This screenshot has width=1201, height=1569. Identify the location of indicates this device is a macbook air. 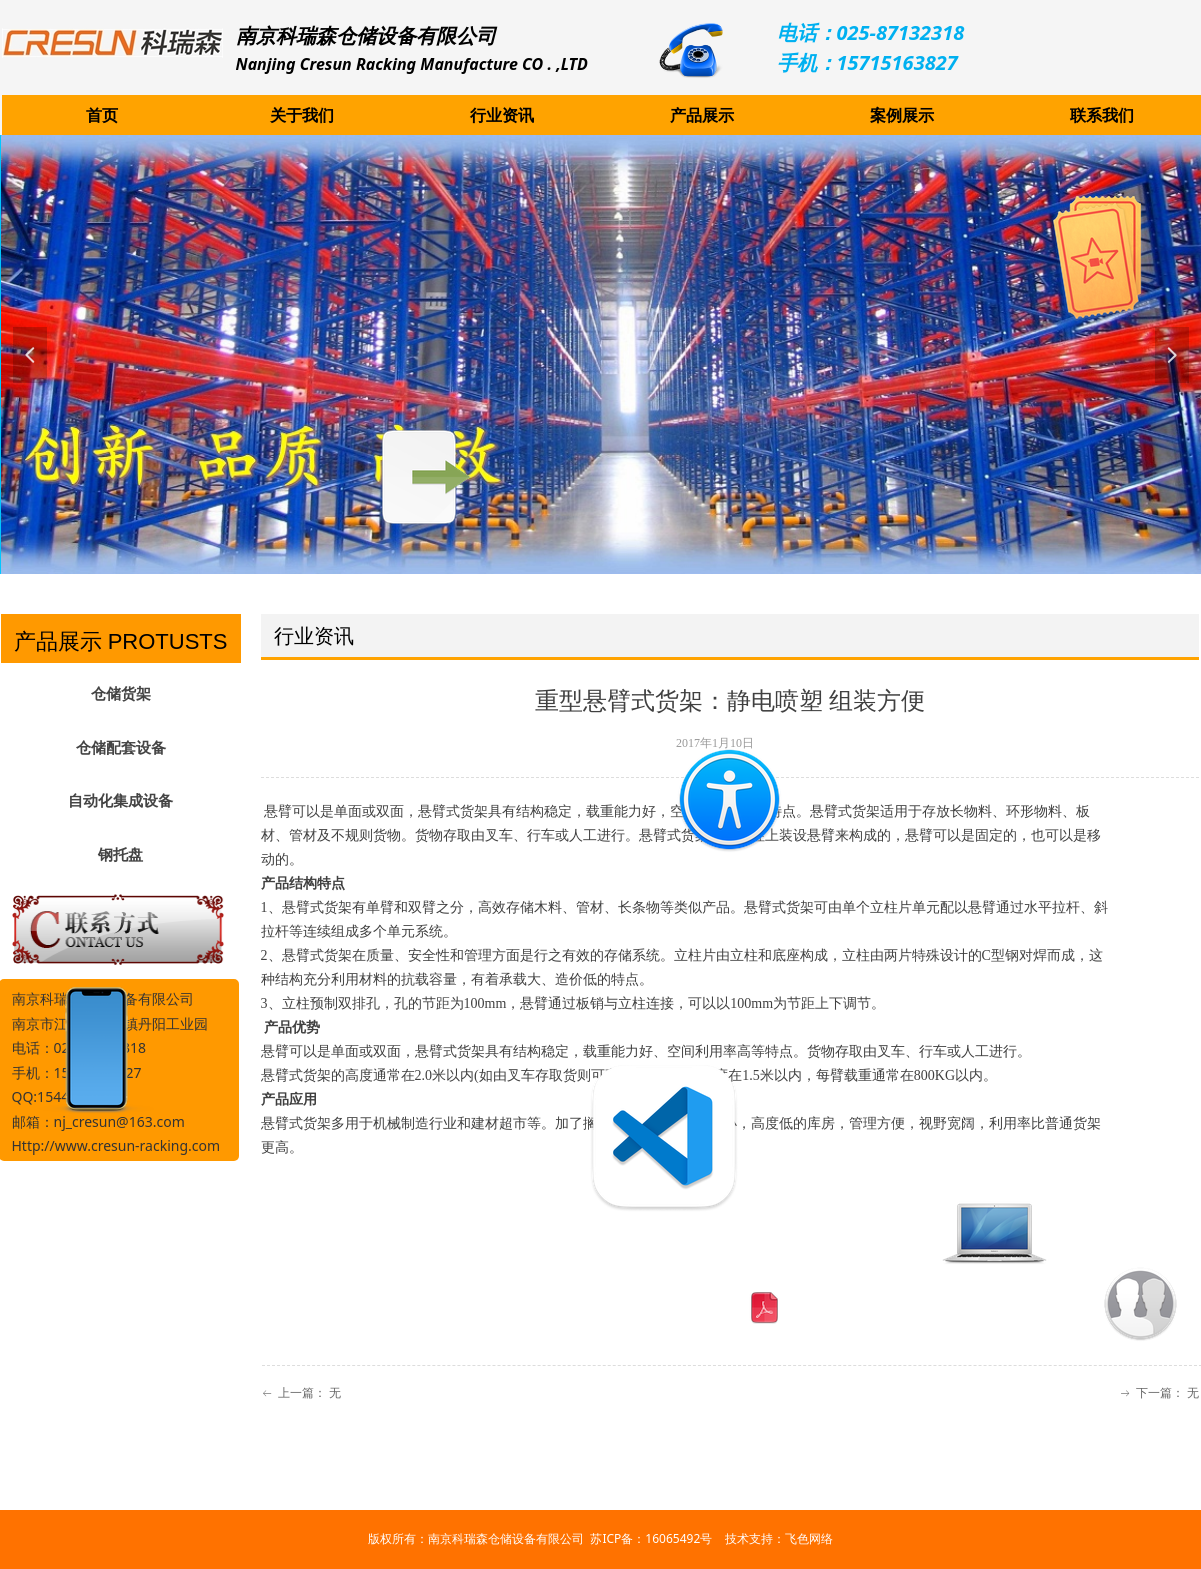
(994, 1227).